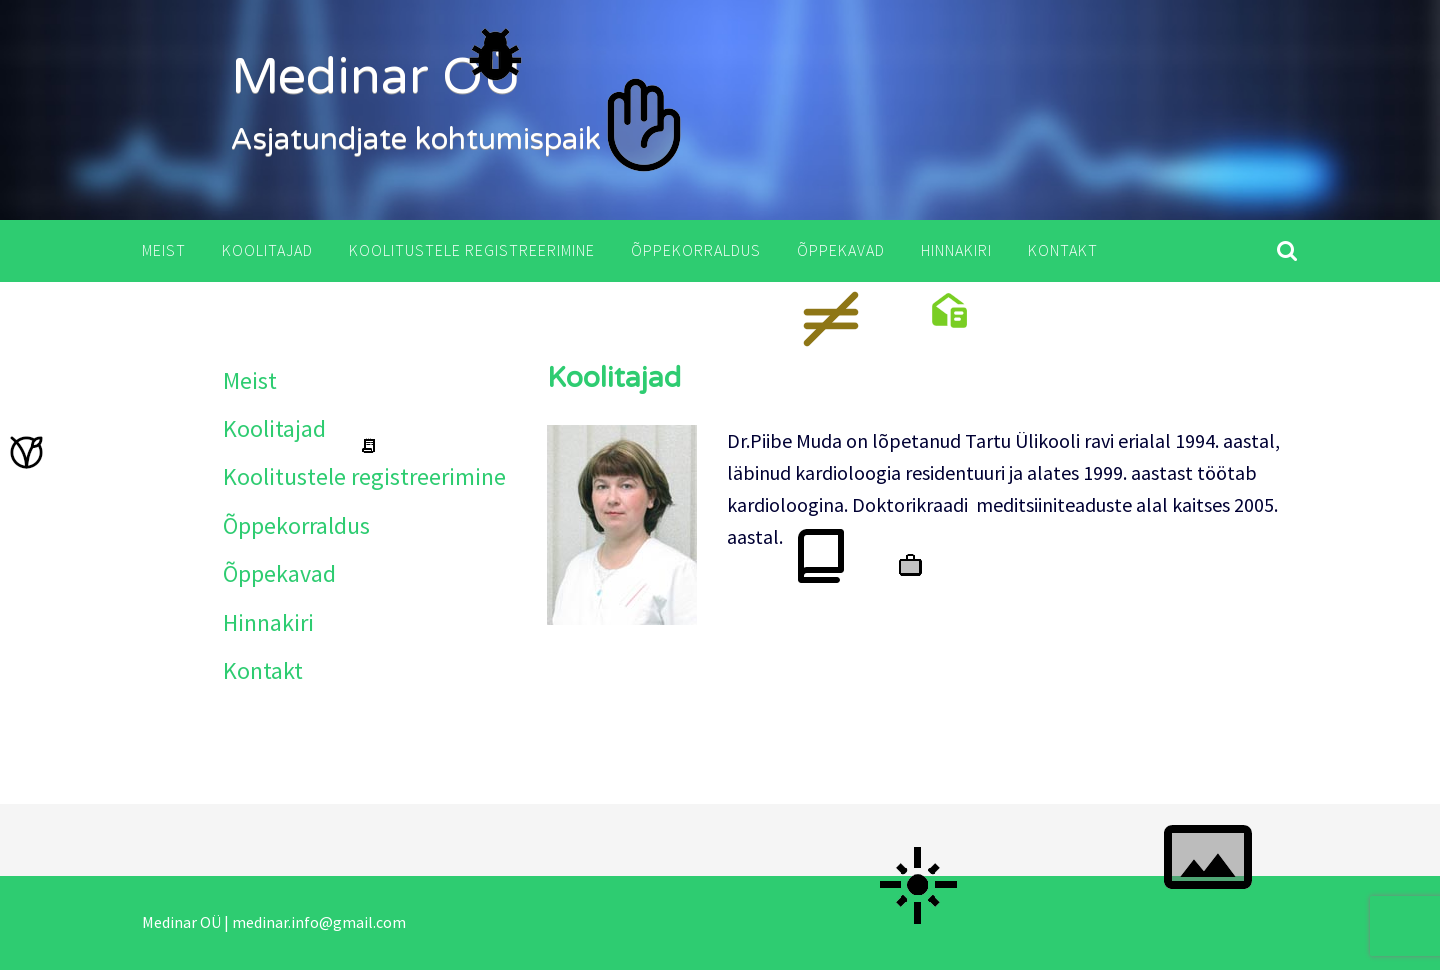 Image resolution: width=1440 pixels, height=970 pixels. What do you see at coordinates (910, 565) in the screenshot?
I see `access work-related files or documents` at bounding box center [910, 565].